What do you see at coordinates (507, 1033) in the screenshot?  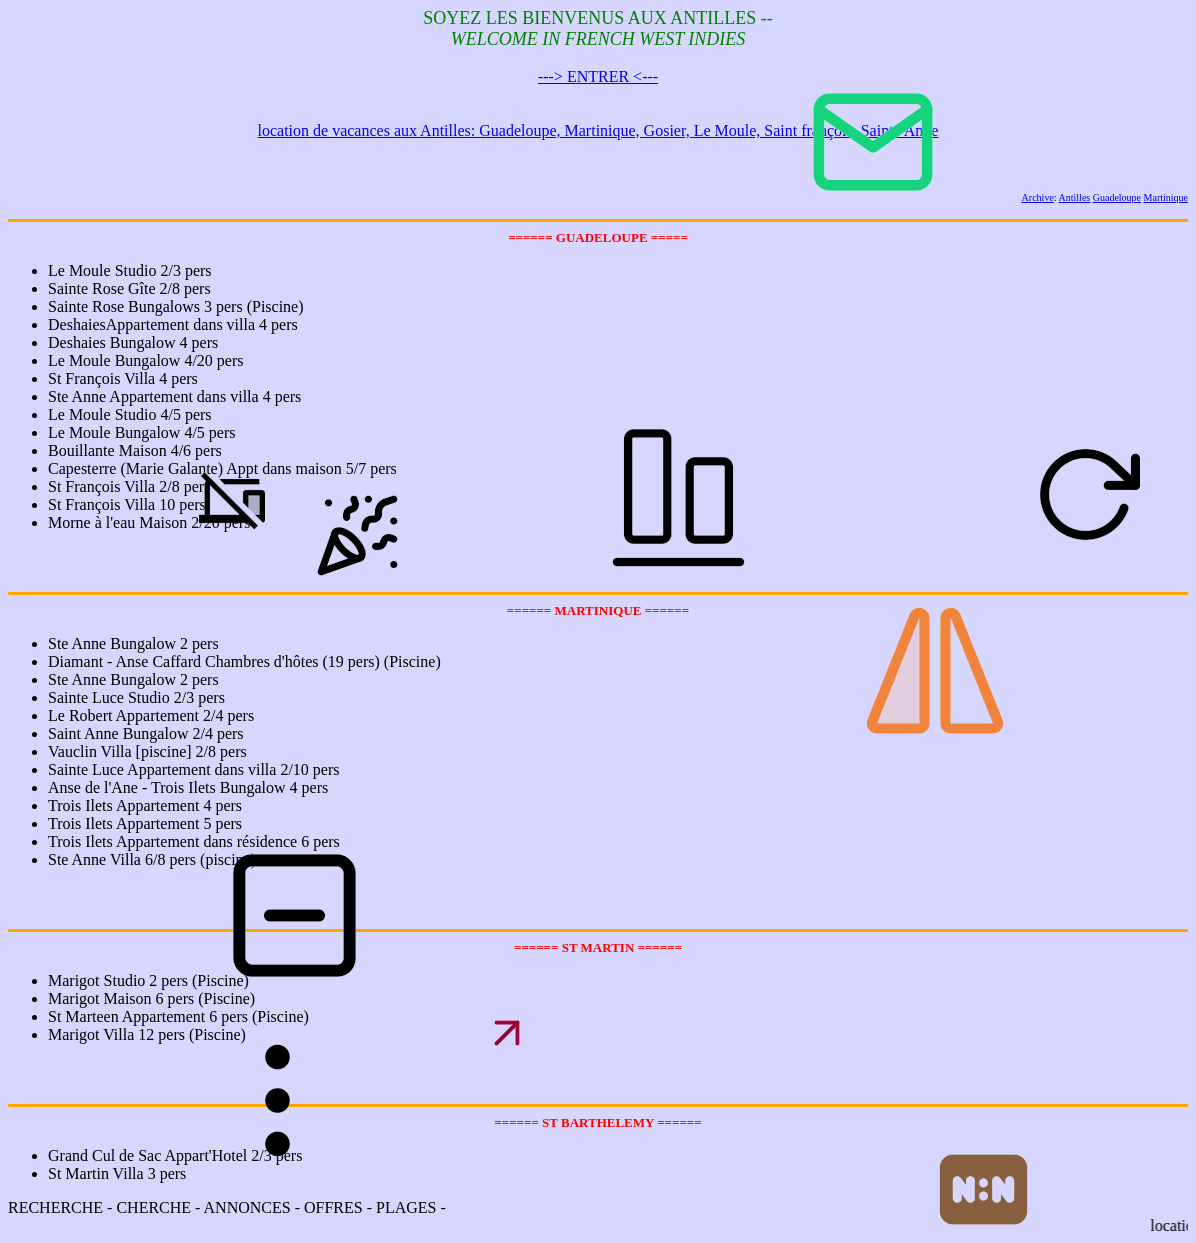 I see `open link in new tab or window` at bounding box center [507, 1033].